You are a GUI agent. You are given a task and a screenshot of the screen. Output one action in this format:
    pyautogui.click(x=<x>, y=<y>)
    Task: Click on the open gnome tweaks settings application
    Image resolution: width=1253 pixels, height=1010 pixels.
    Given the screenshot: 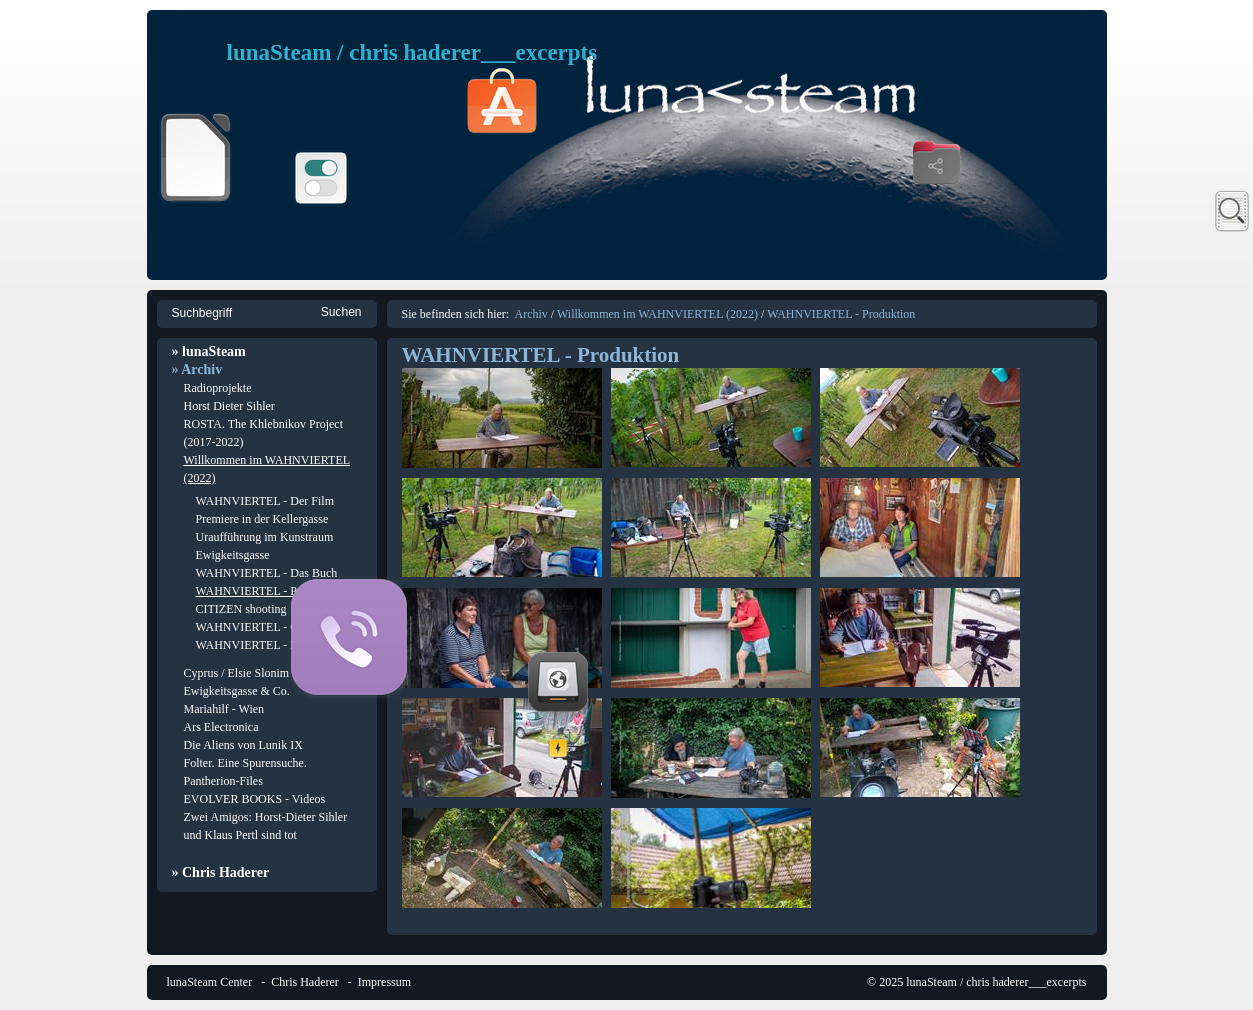 What is the action you would take?
    pyautogui.click(x=321, y=178)
    